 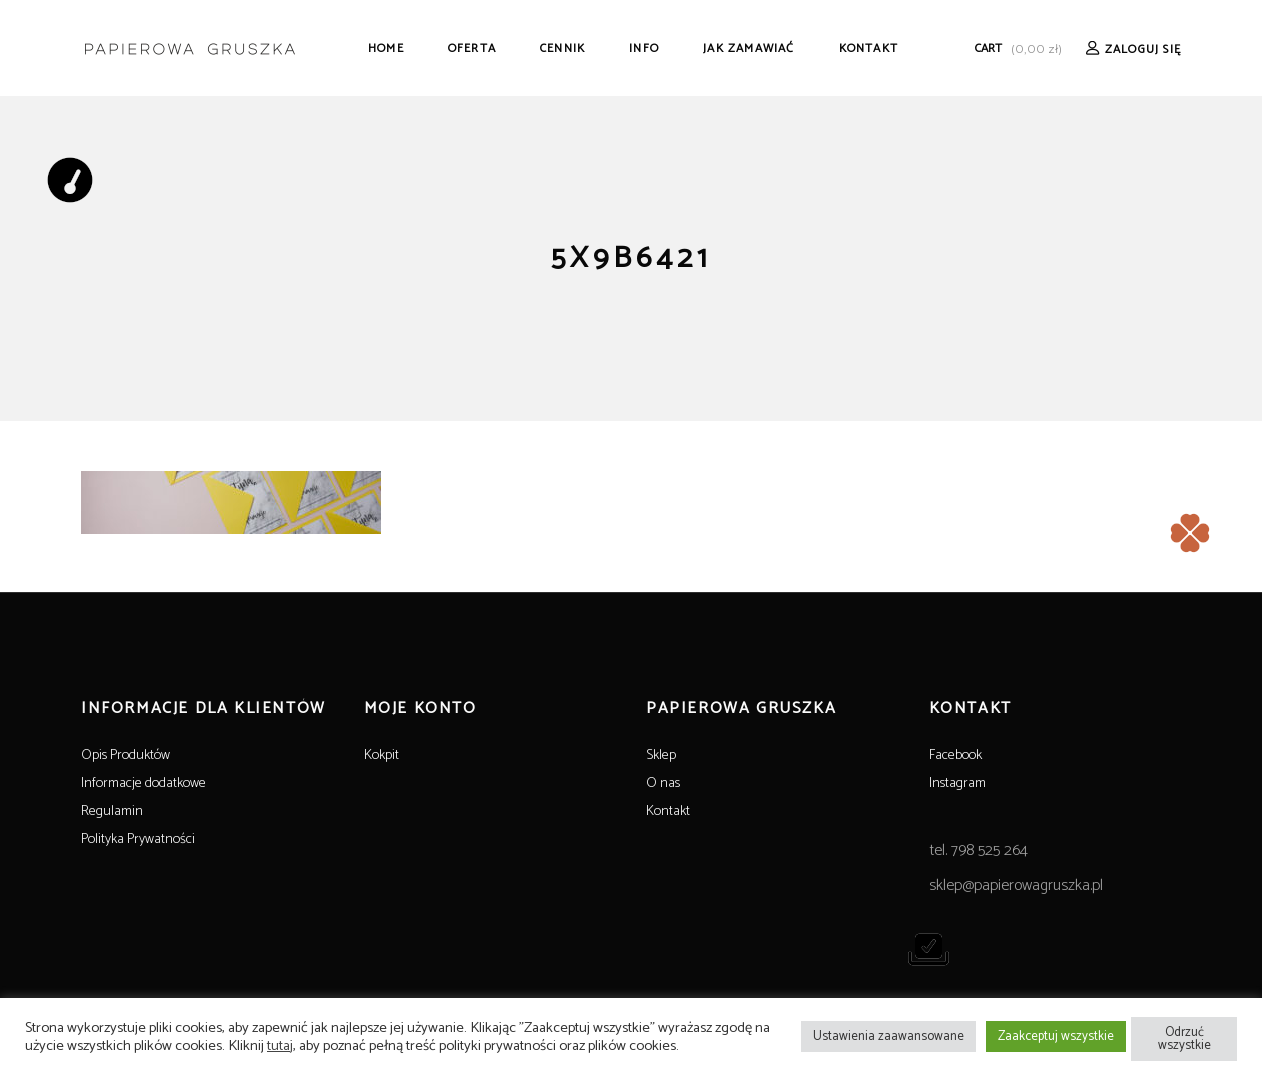 I want to click on indicates a lucky or bonus feature, so click(x=1190, y=533).